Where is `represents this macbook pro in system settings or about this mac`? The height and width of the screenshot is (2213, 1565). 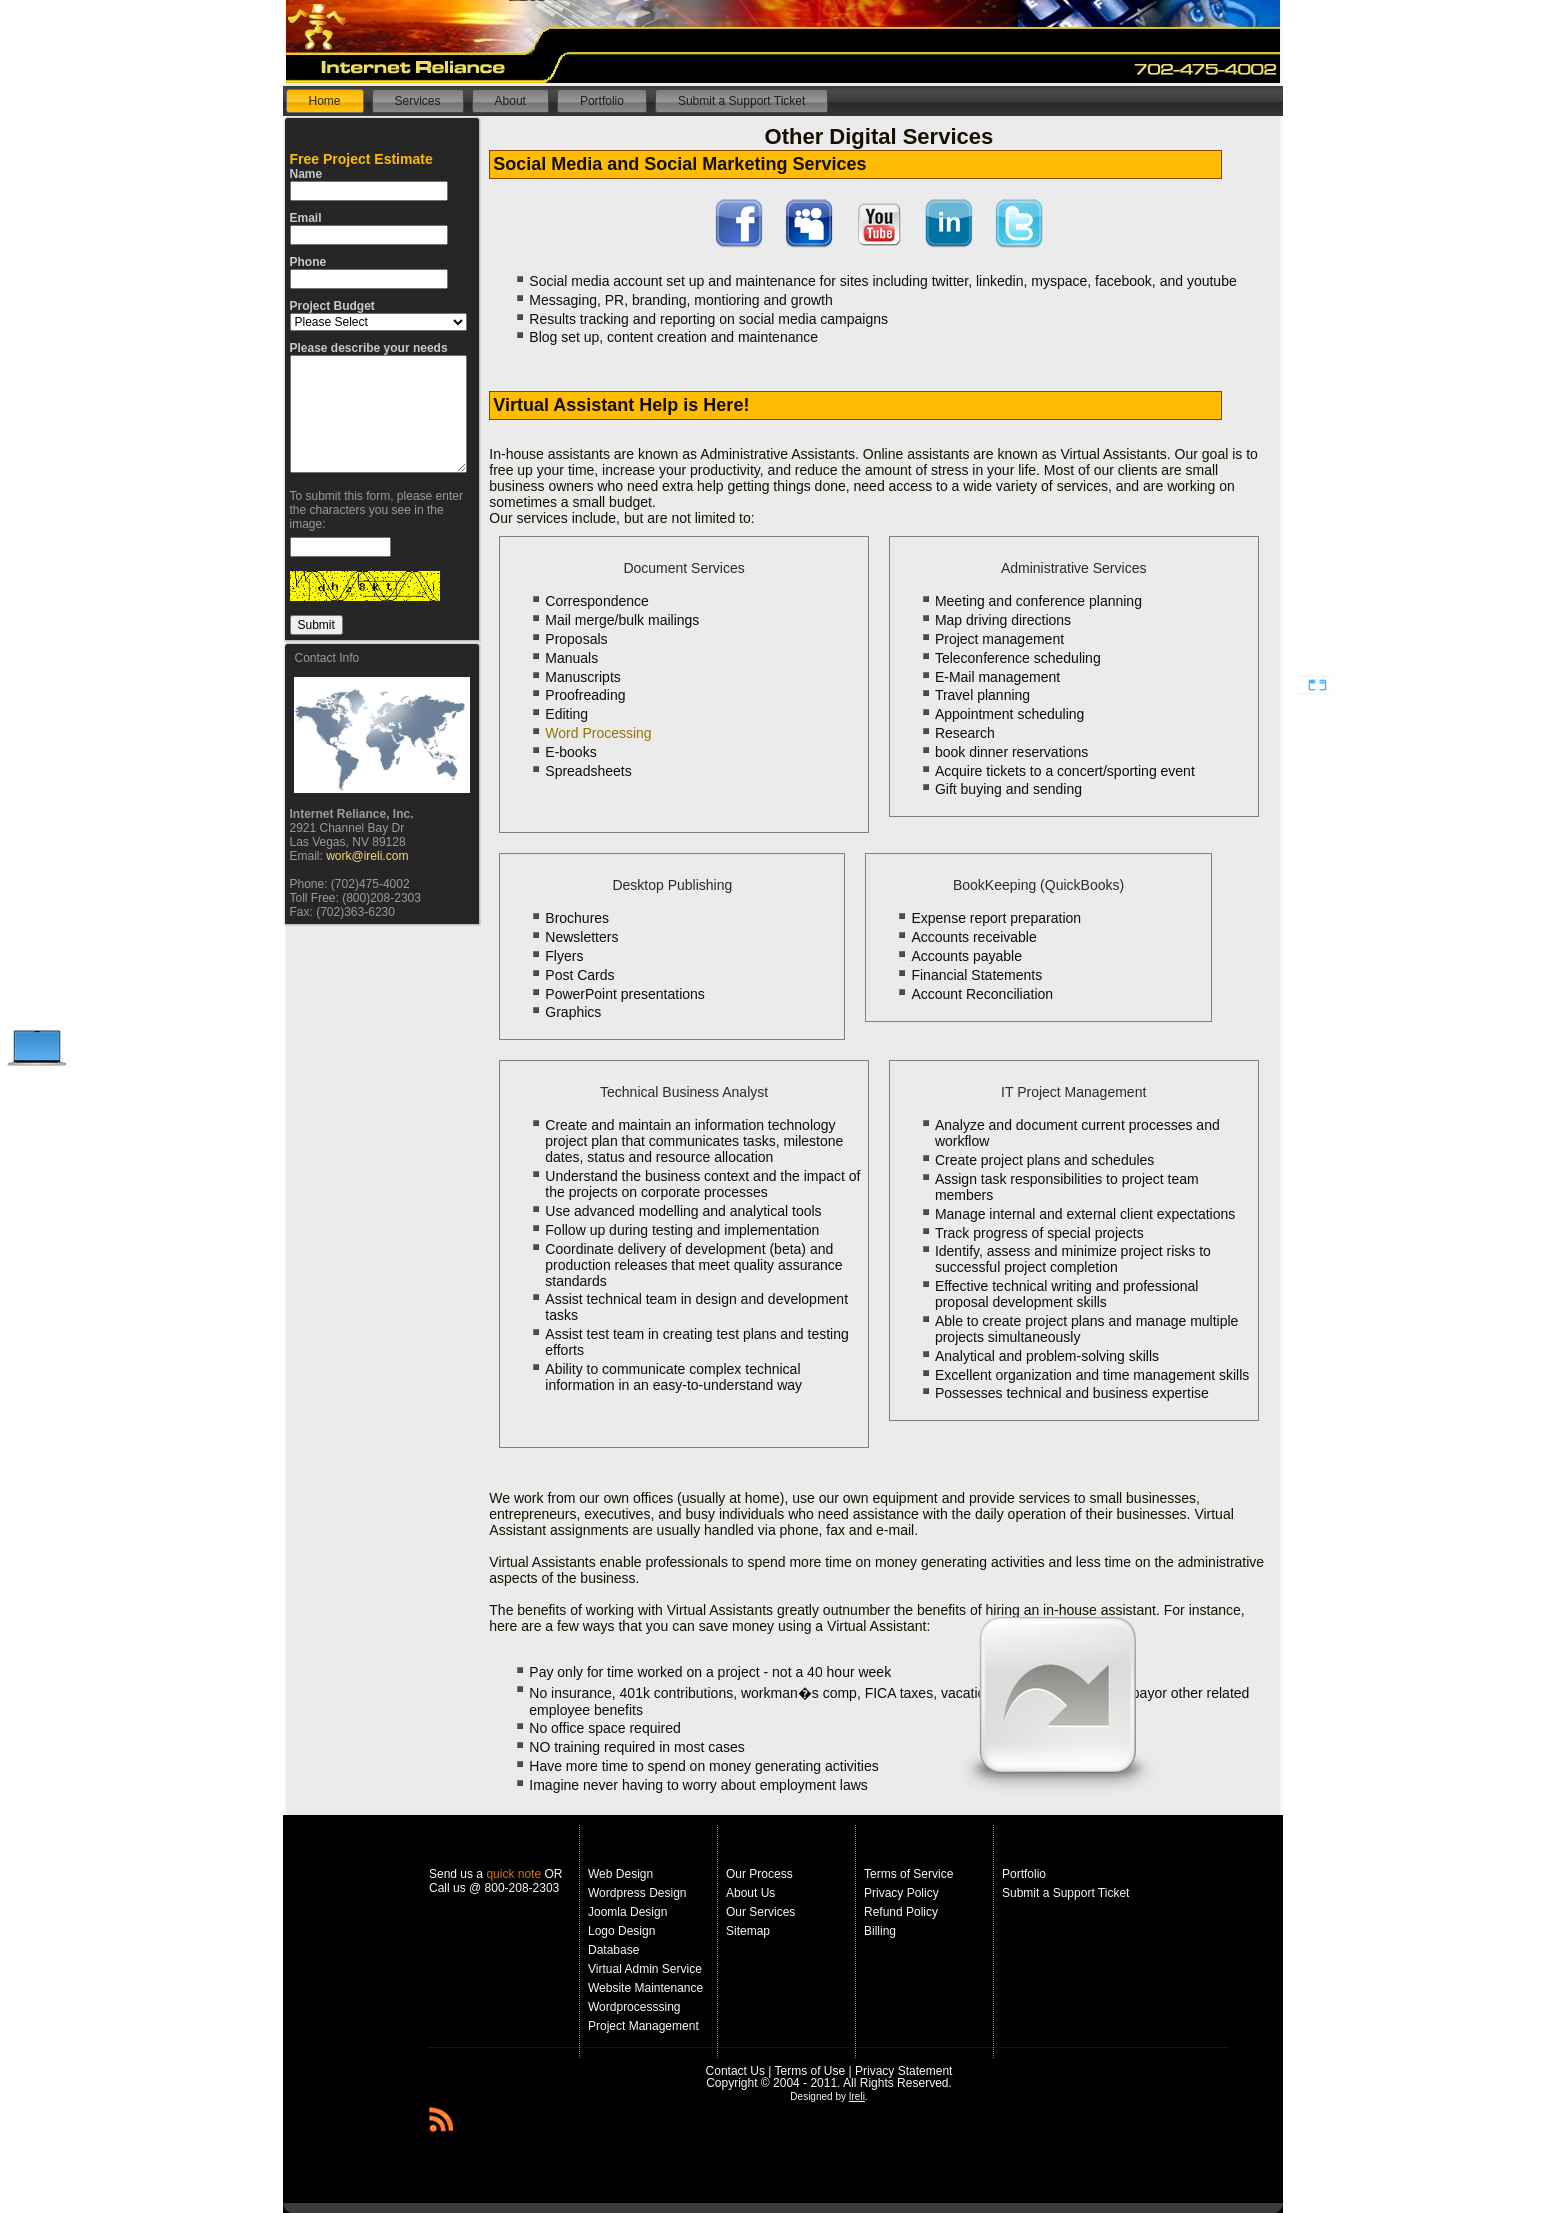
represents this macbook pro in system settings or about this mac is located at coordinates (37, 1046).